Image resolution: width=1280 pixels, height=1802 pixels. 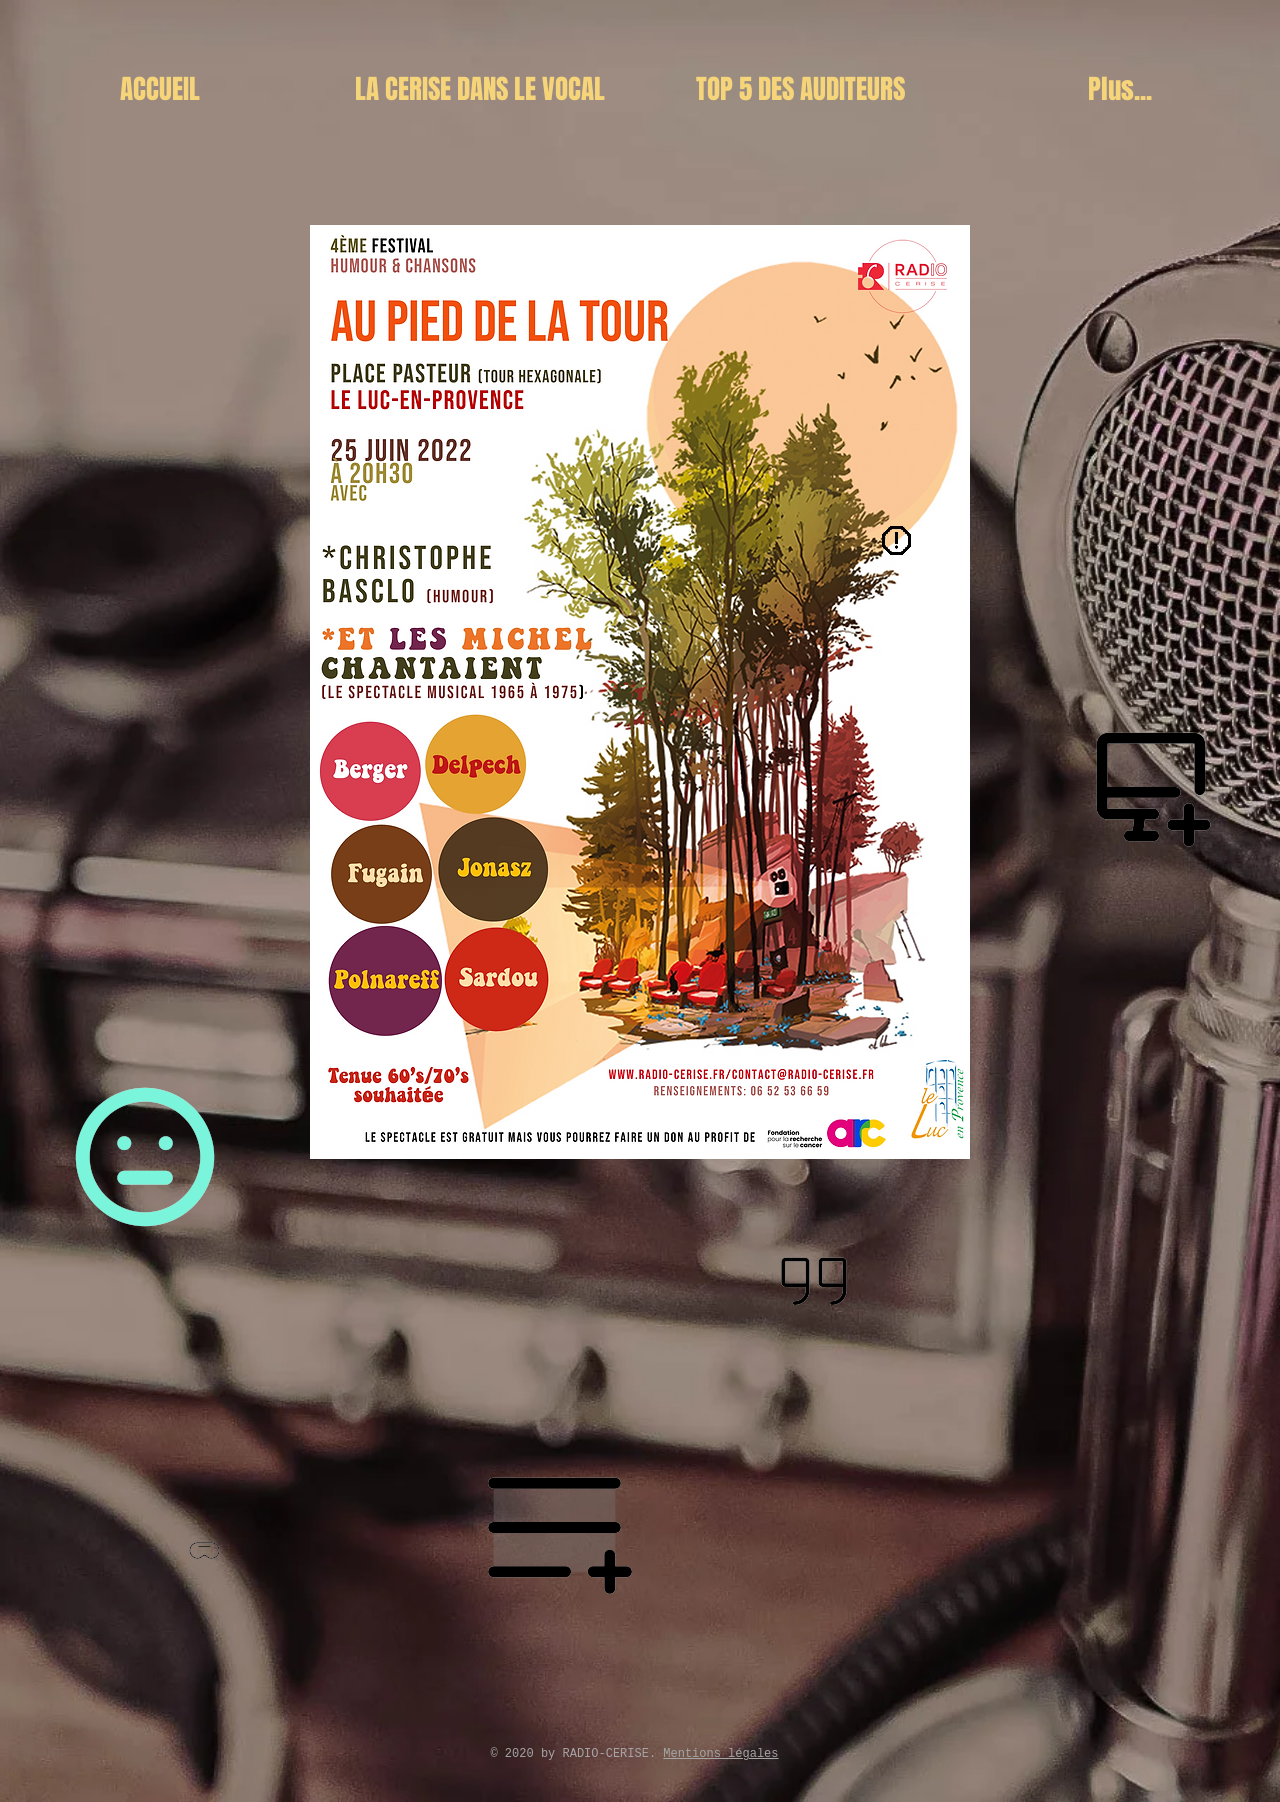 I want to click on access virtual reality or AR settings, so click(x=204, y=1550).